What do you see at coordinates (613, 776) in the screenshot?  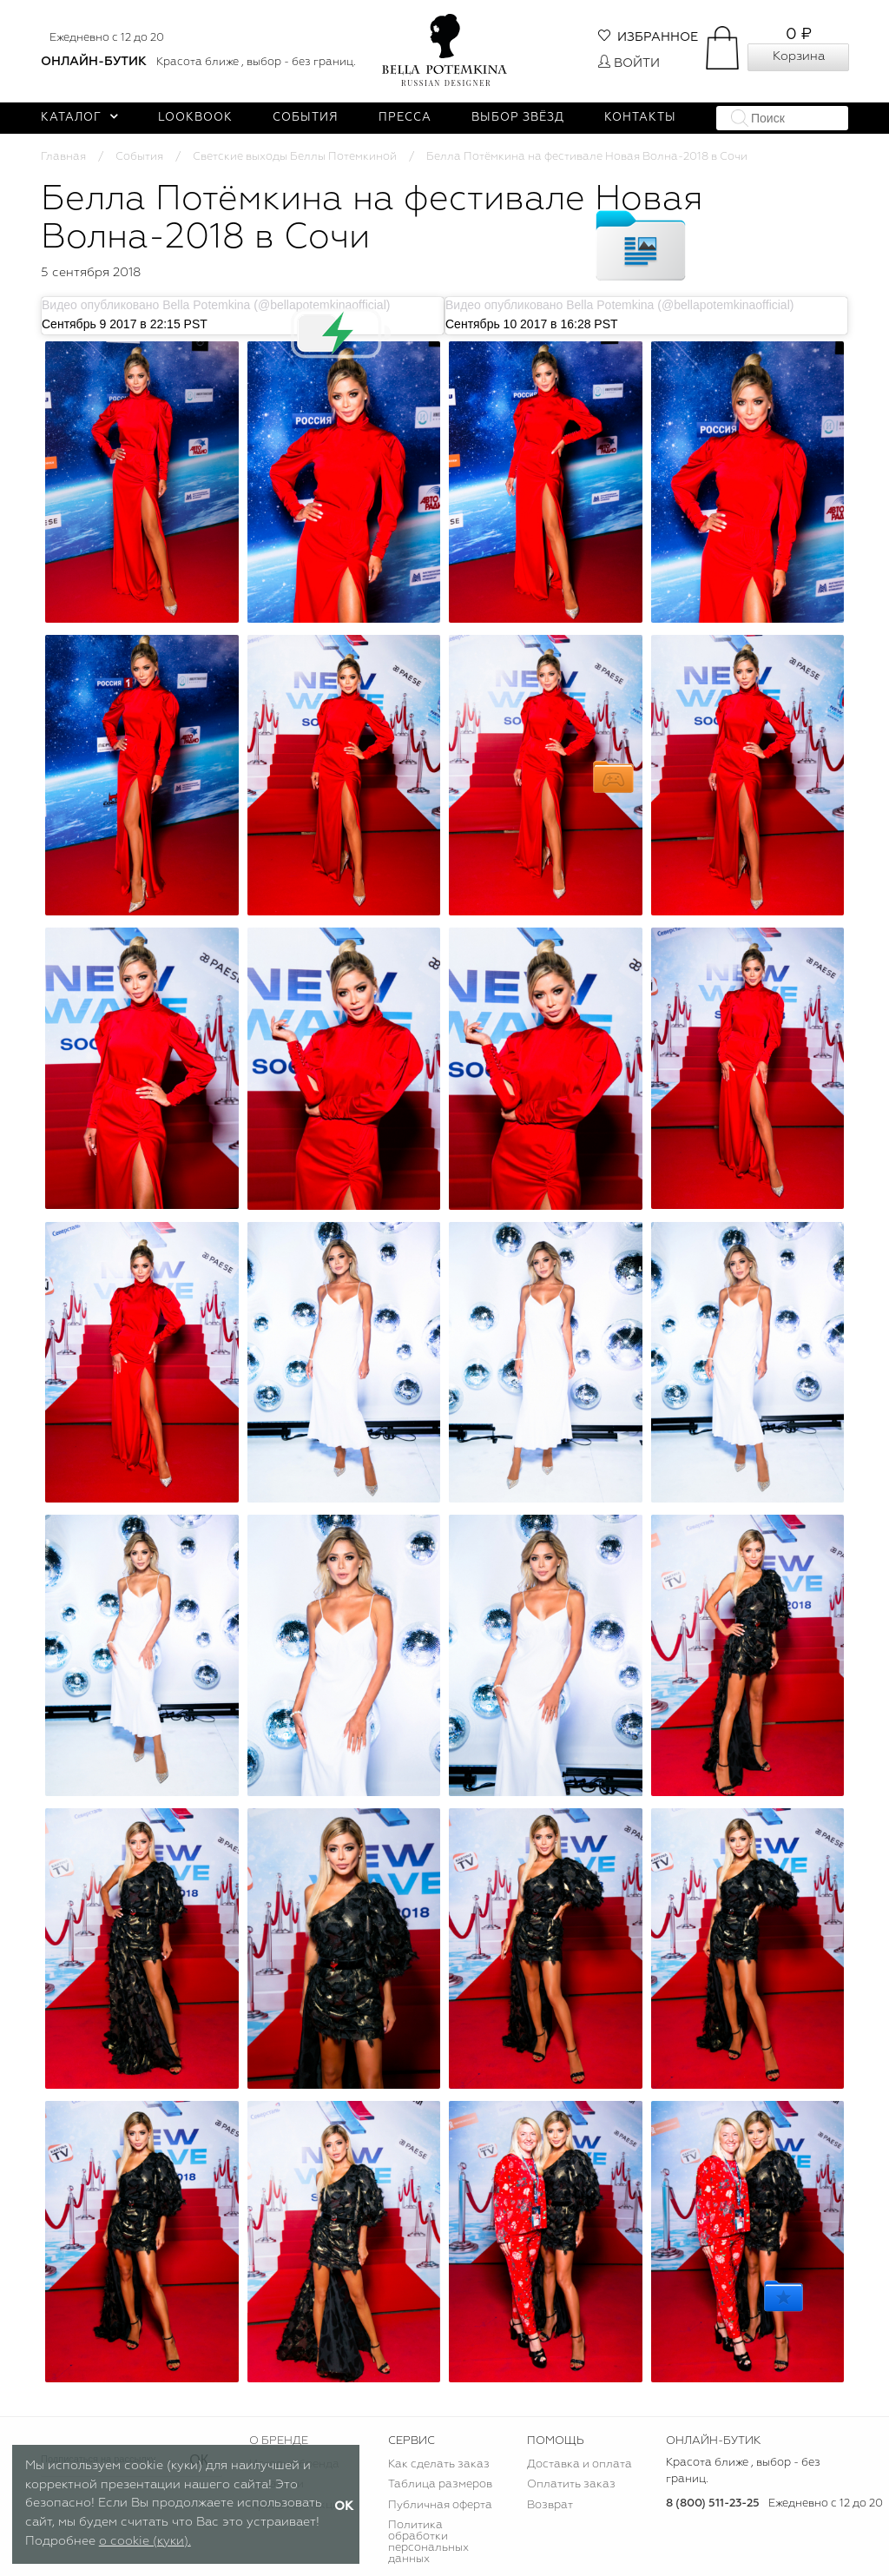 I see `open your games folder` at bounding box center [613, 776].